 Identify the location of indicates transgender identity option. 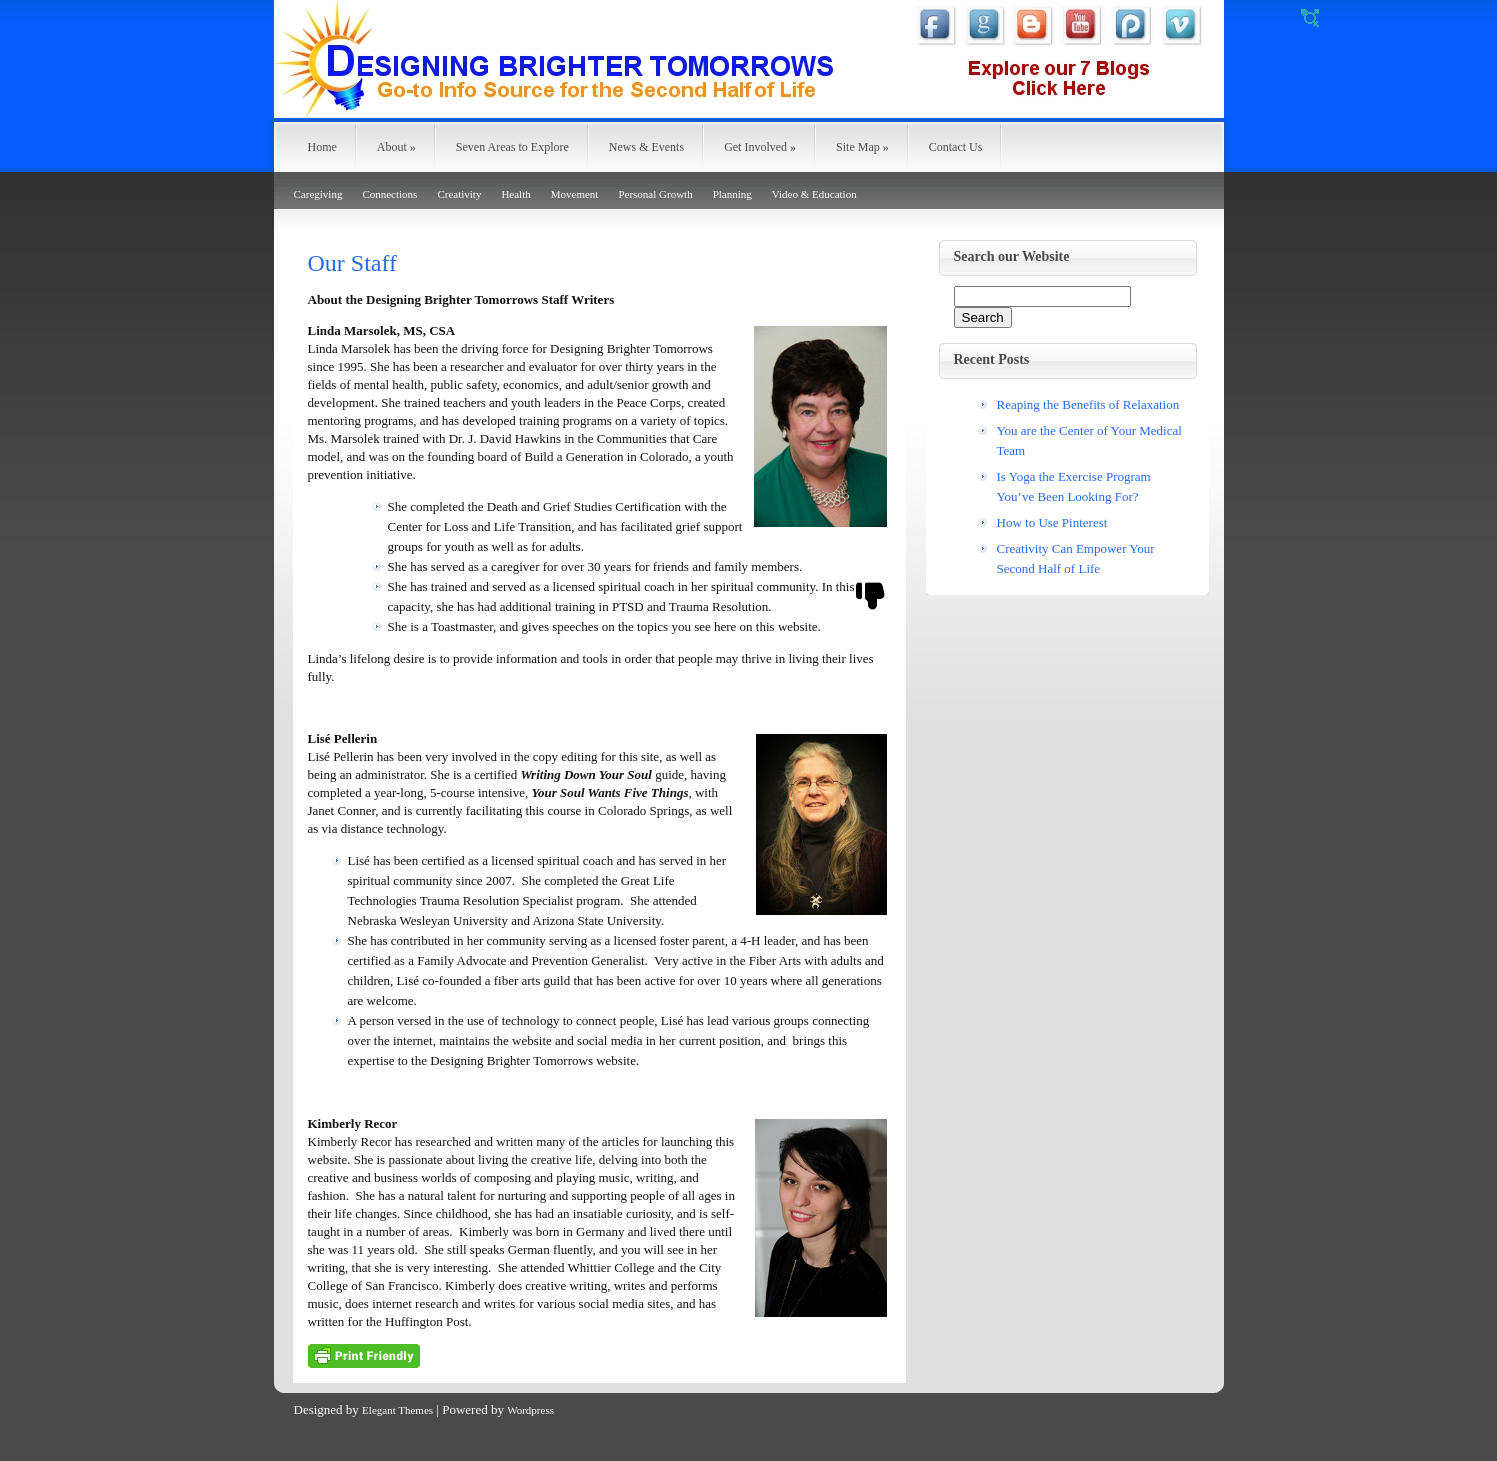
(1310, 18).